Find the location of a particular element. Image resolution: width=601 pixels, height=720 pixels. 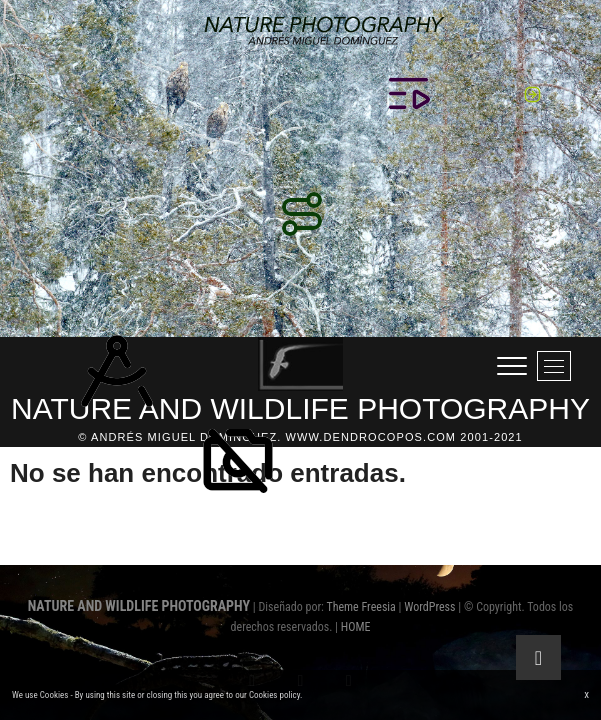

view video playlist is located at coordinates (408, 93).